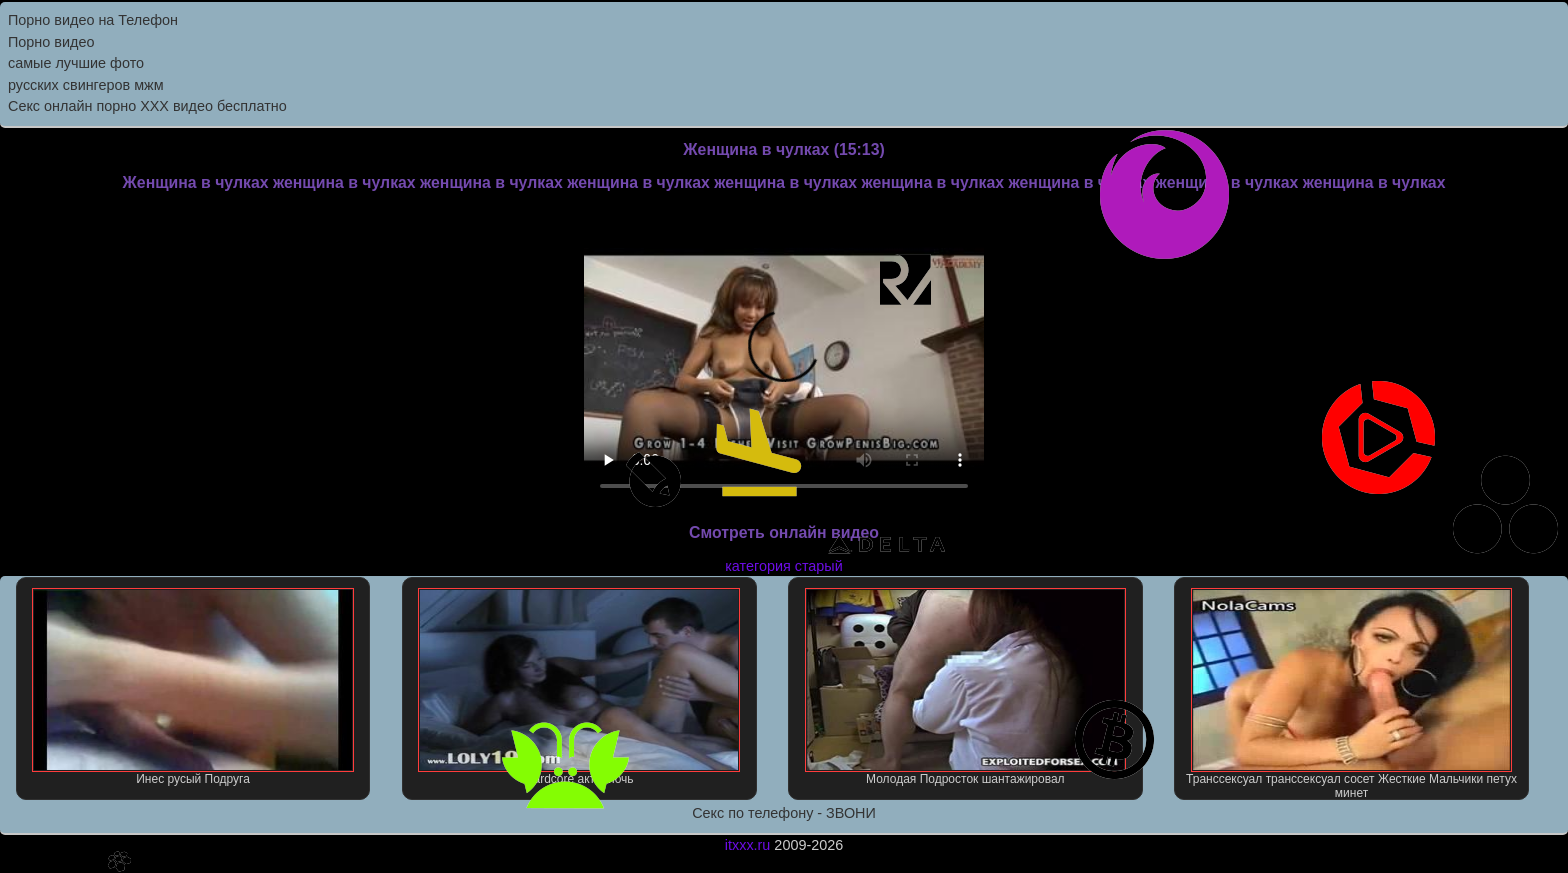 This screenshot has width=1568, height=873. Describe the element at coordinates (653, 479) in the screenshot. I see `open LiveJournal app` at that location.